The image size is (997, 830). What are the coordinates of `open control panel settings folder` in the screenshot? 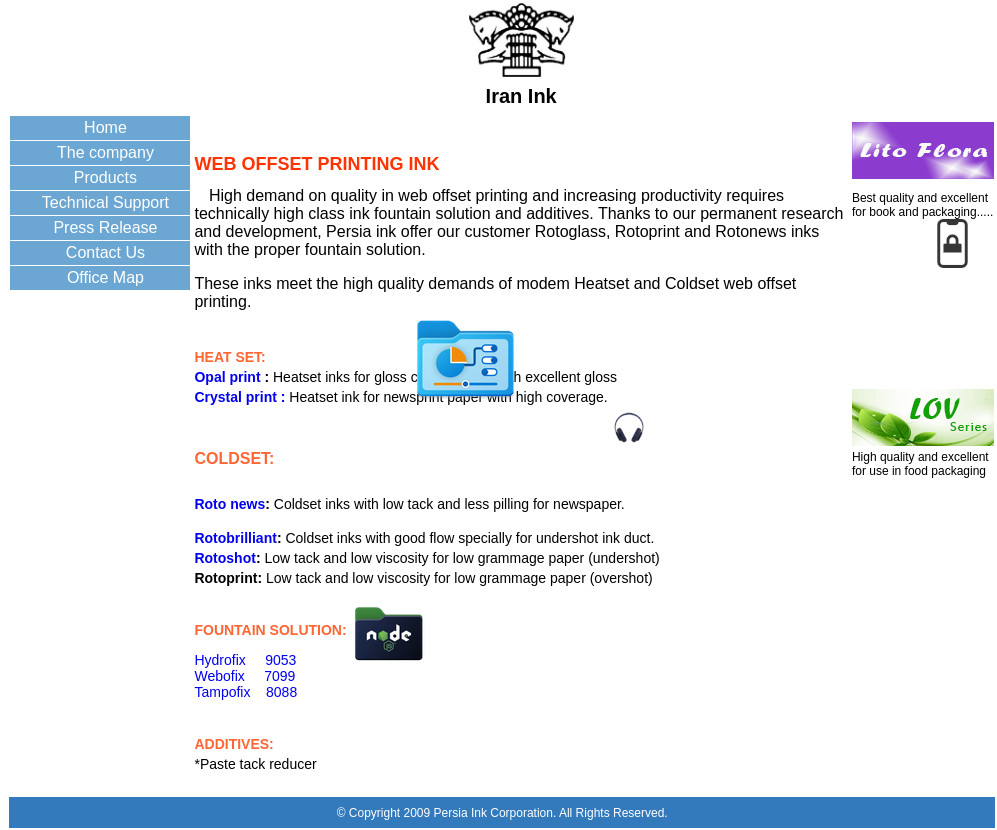 It's located at (465, 361).